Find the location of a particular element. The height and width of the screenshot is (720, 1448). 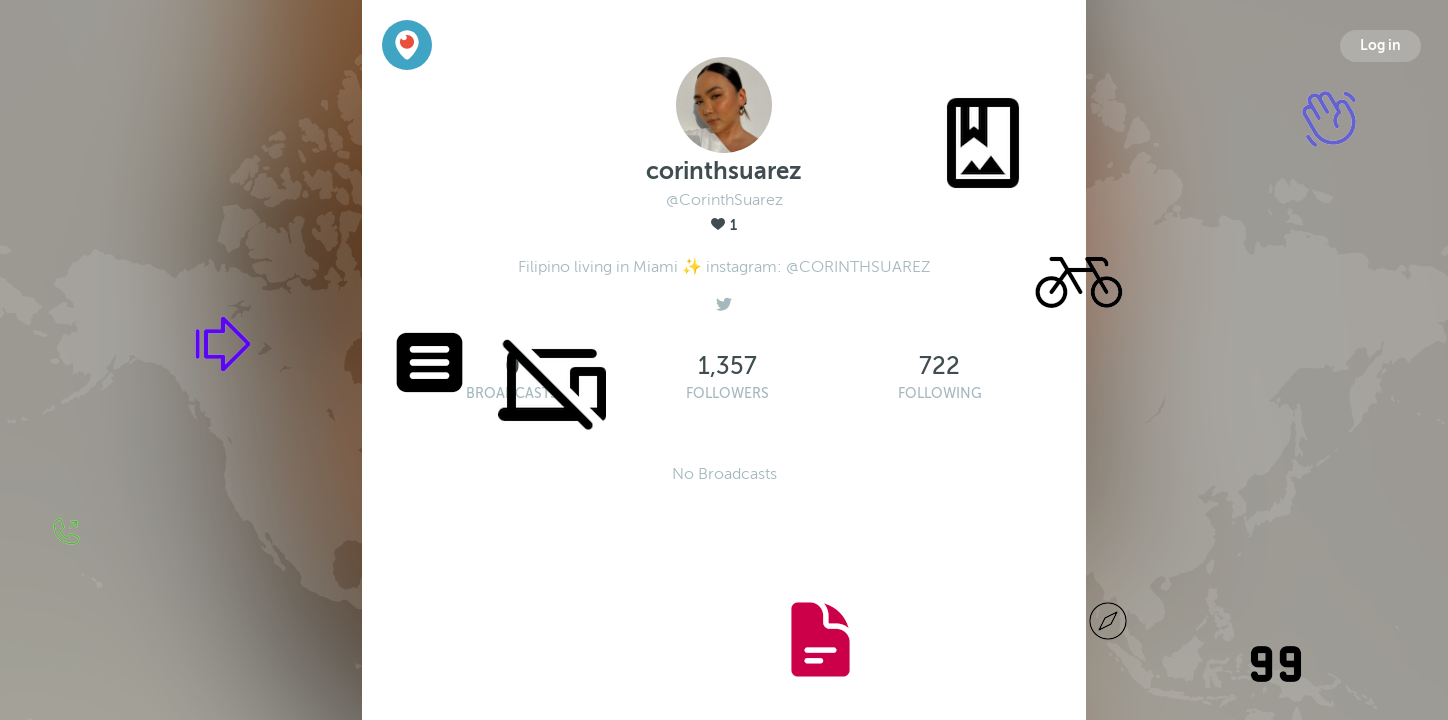

make an outgoing call is located at coordinates (67, 531).